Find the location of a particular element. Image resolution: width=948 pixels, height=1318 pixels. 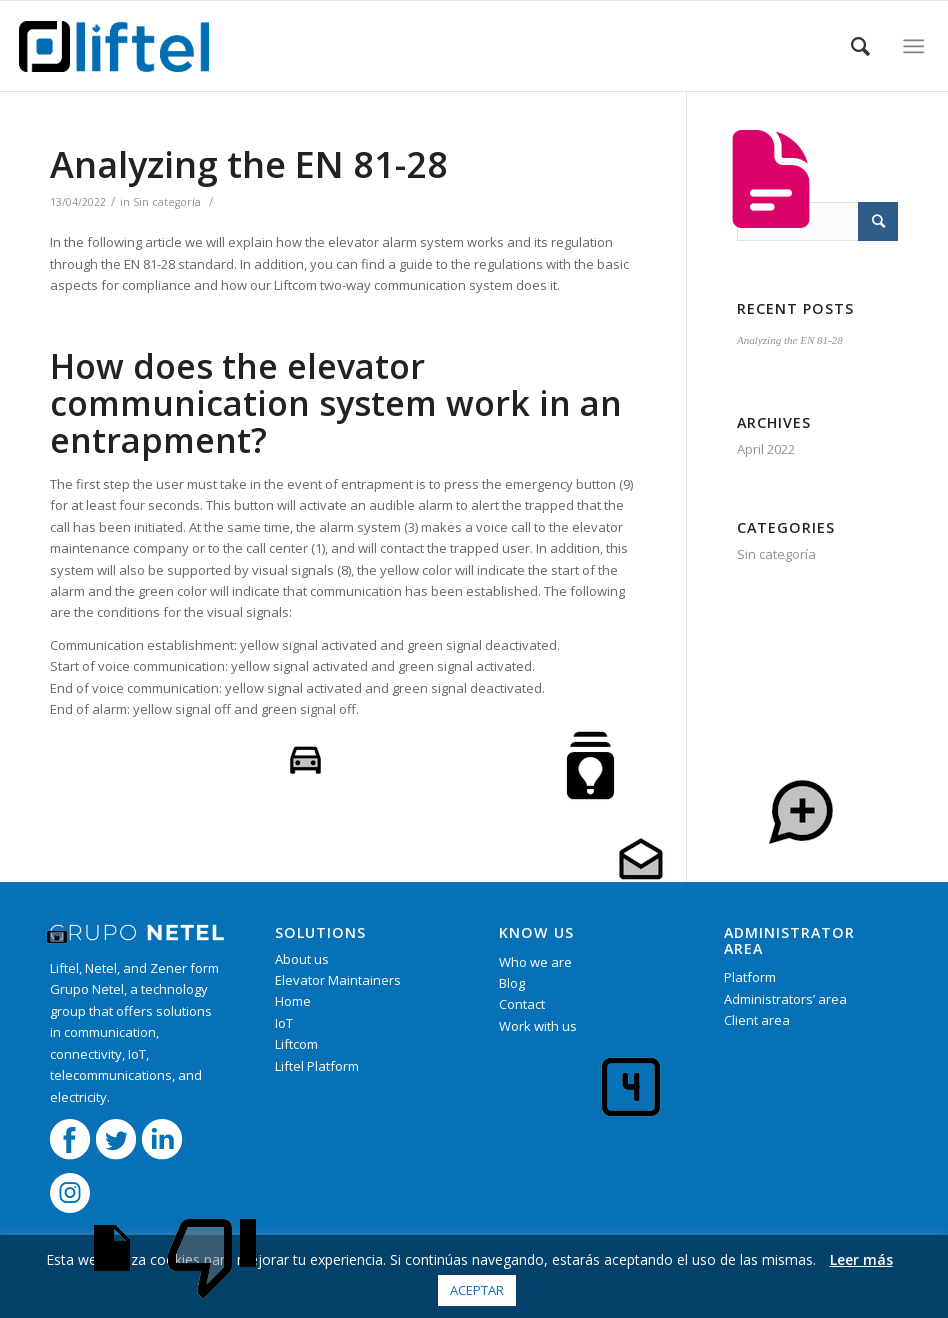

view batch predictions or queued insights is located at coordinates (590, 765).